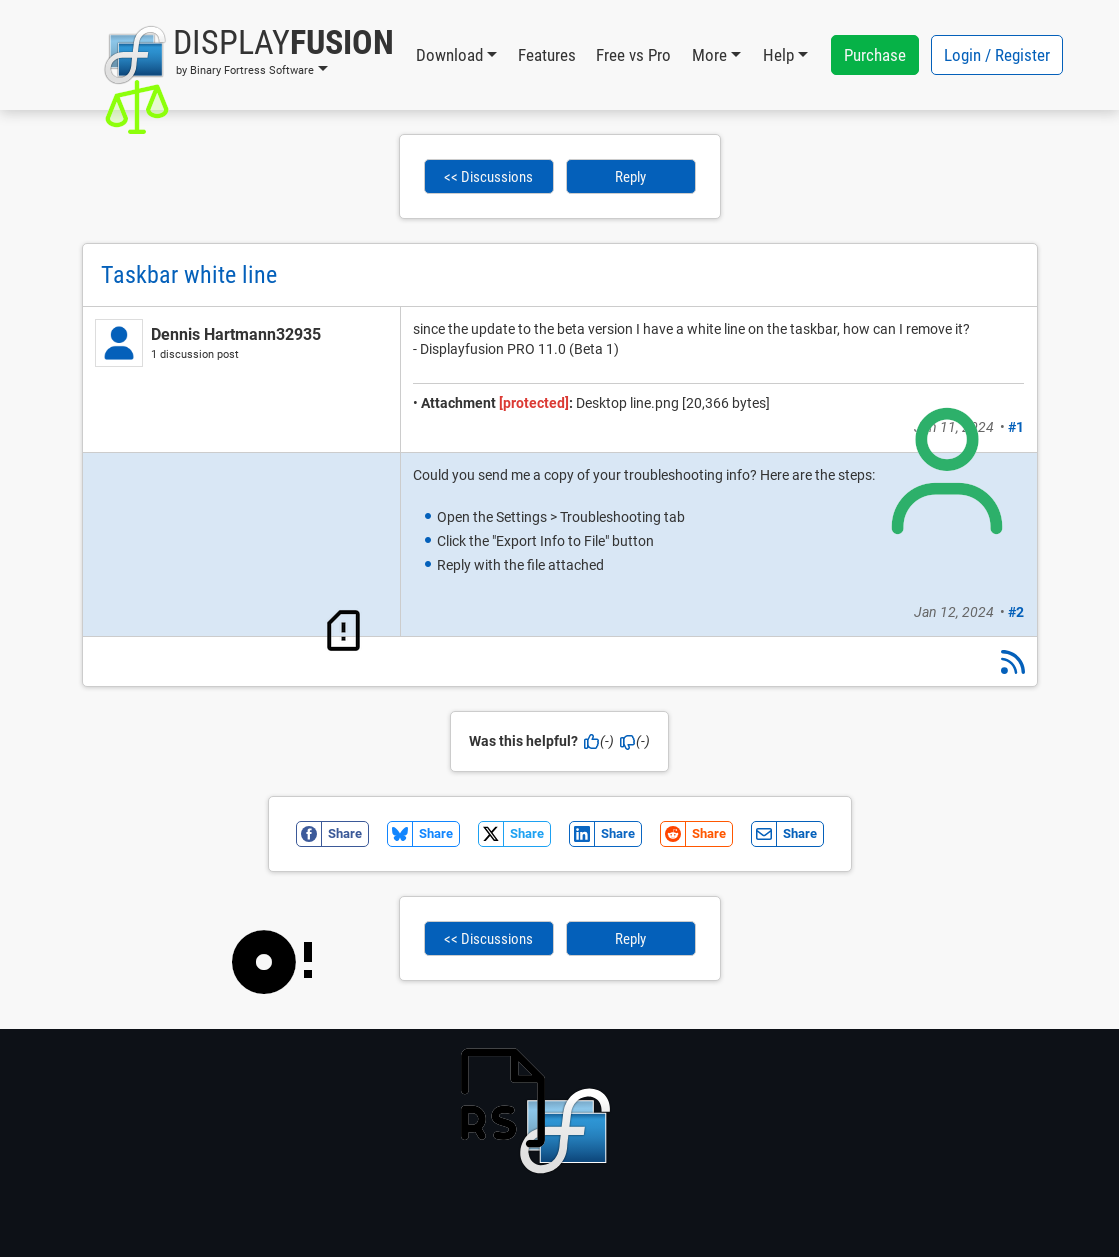 This screenshot has width=1119, height=1257. What do you see at coordinates (137, 107) in the screenshot?
I see `access legal or terms of service information` at bounding box center [137, 107].